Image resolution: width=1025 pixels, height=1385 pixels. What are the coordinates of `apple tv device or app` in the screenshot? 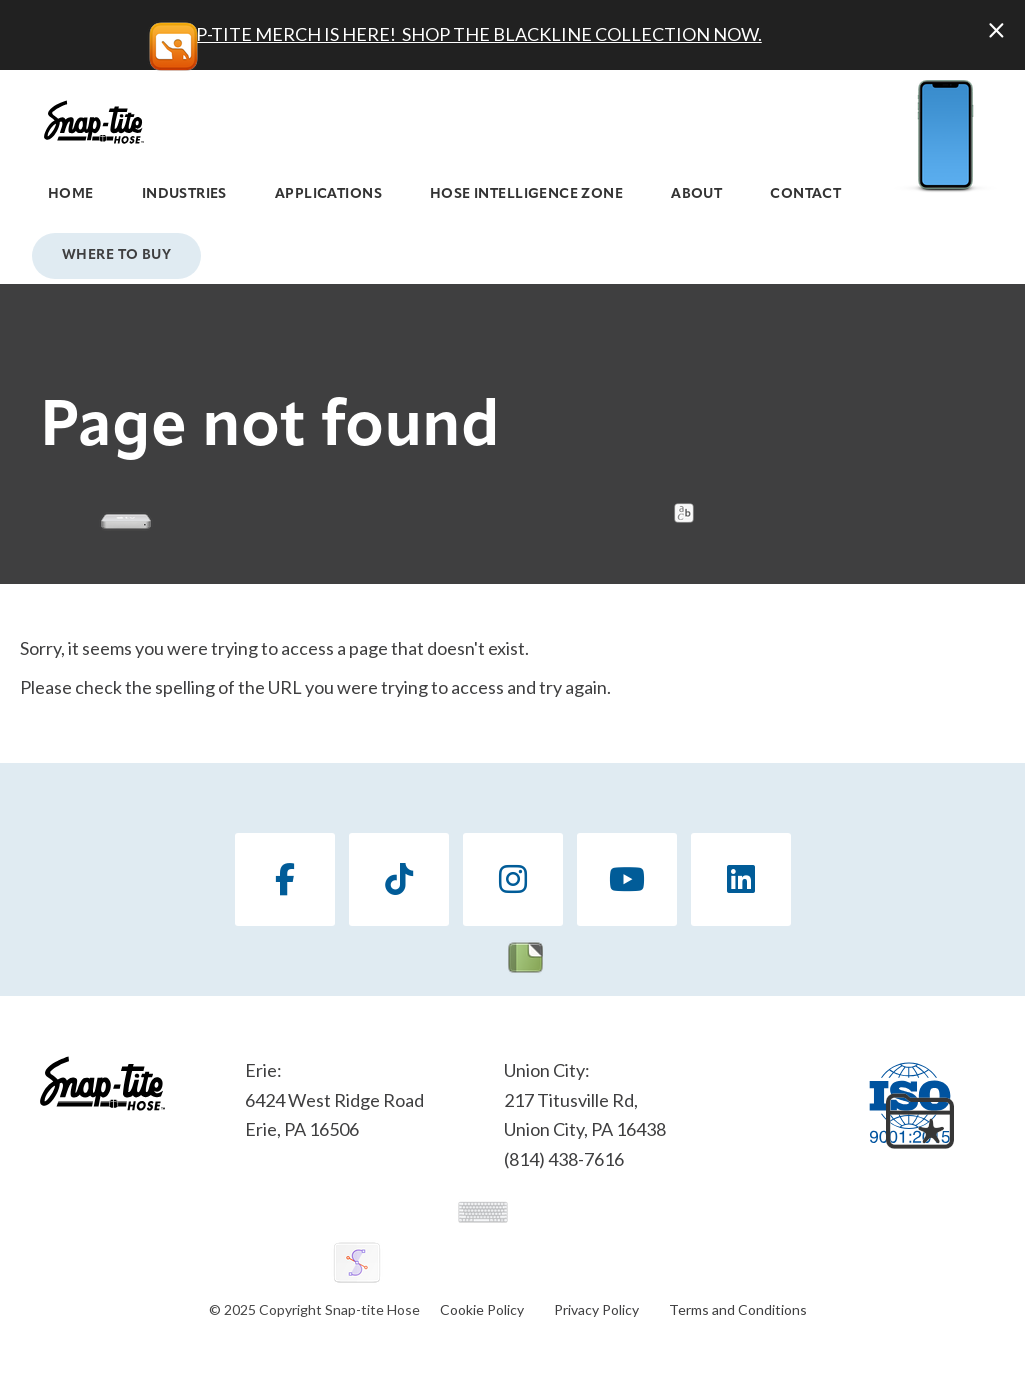 It's located at (126, 514).